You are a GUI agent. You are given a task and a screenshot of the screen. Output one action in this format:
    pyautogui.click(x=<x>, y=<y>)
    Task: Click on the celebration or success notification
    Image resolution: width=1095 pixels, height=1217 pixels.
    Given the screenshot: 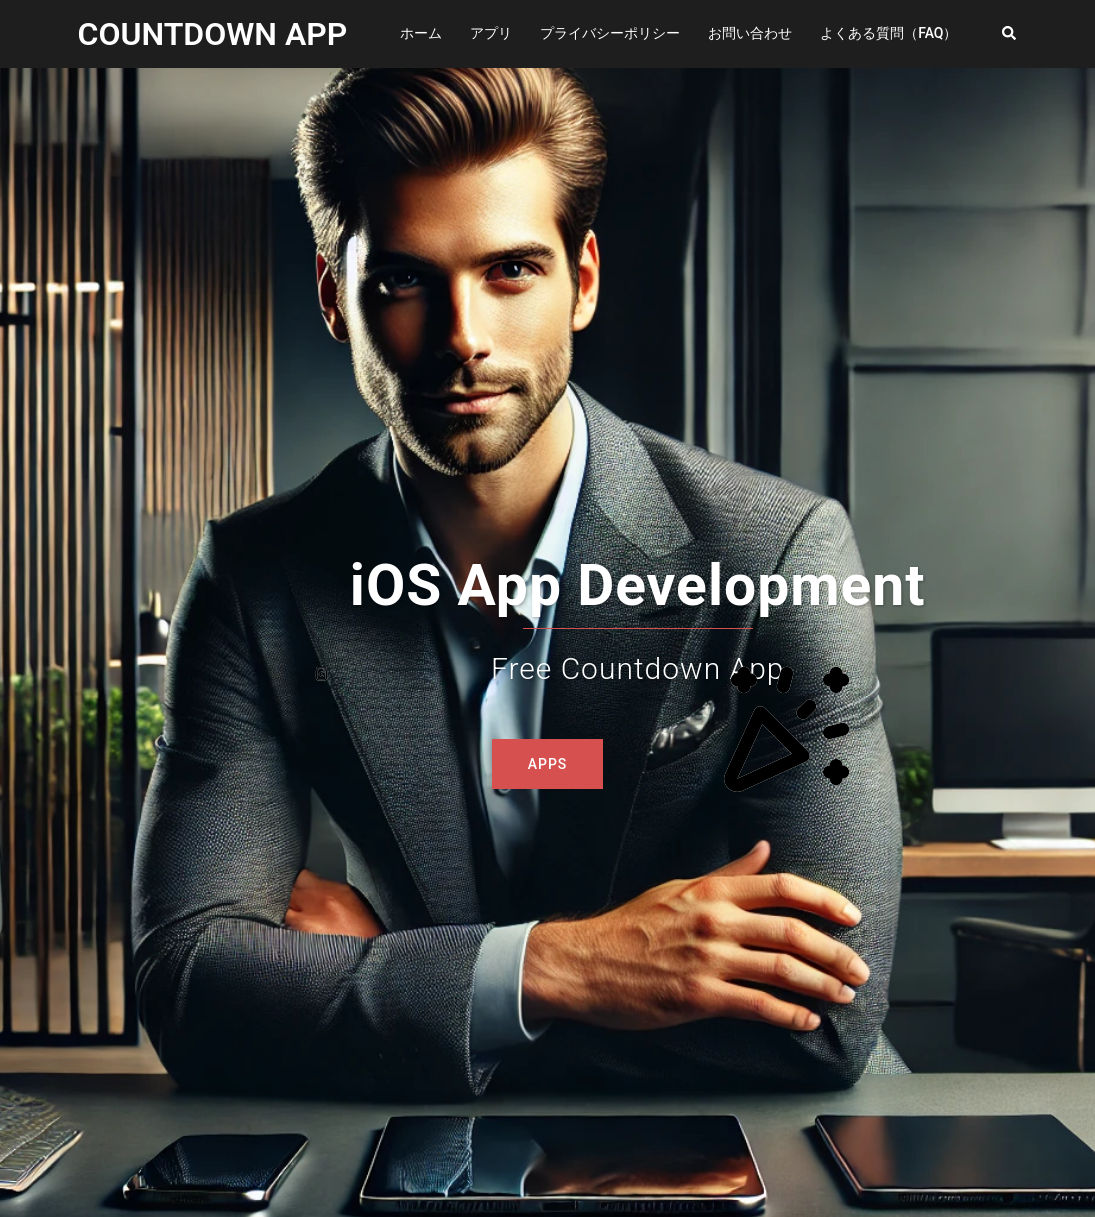 What is the action you would take?
    pyautogui.click(x=790, y=726)
    